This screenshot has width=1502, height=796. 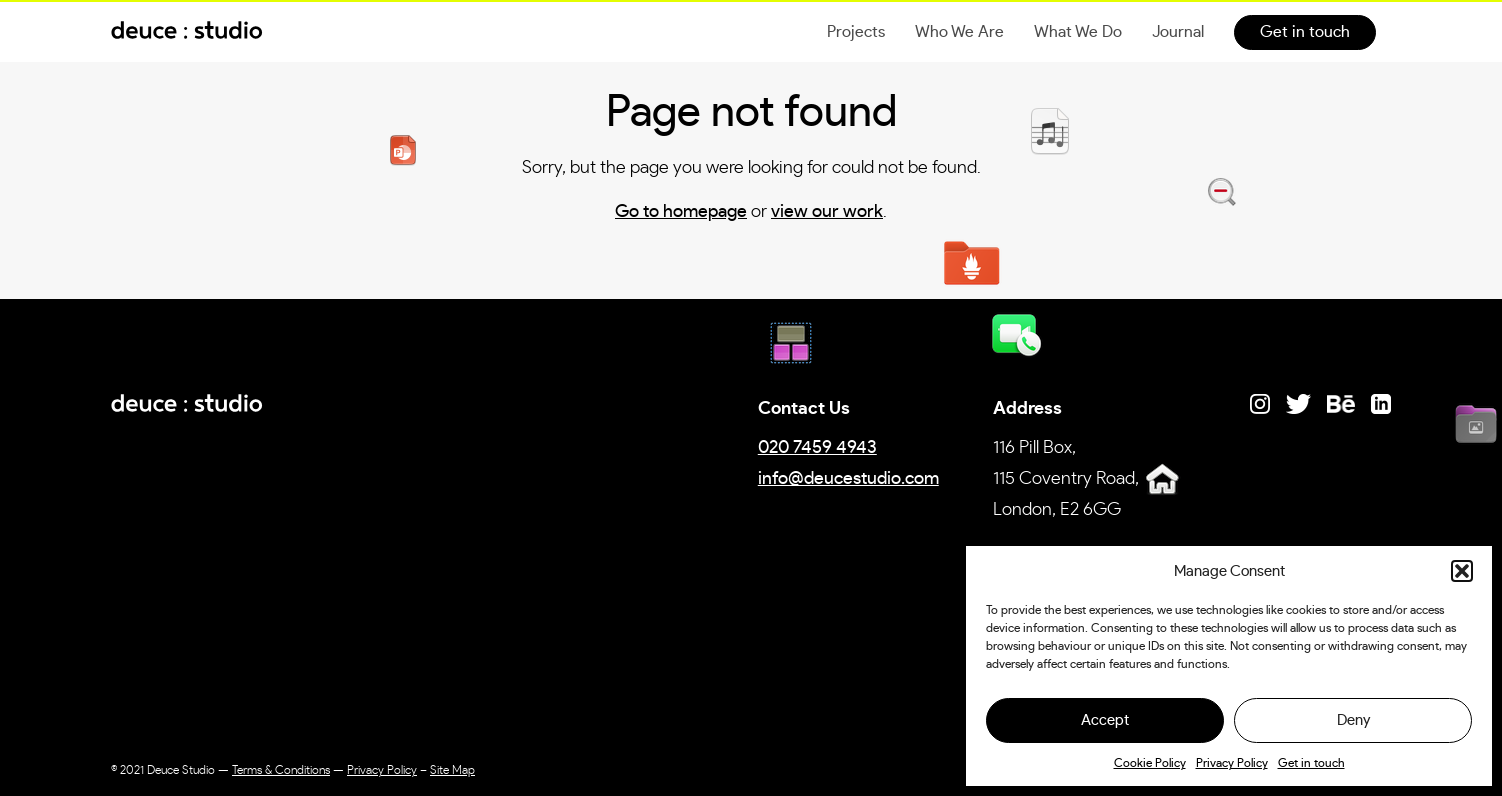 What do you see at coordinates (1050, 131) in the screenshot?
I see `an iMelody ringtone file` at bounding box center [1050, 131].